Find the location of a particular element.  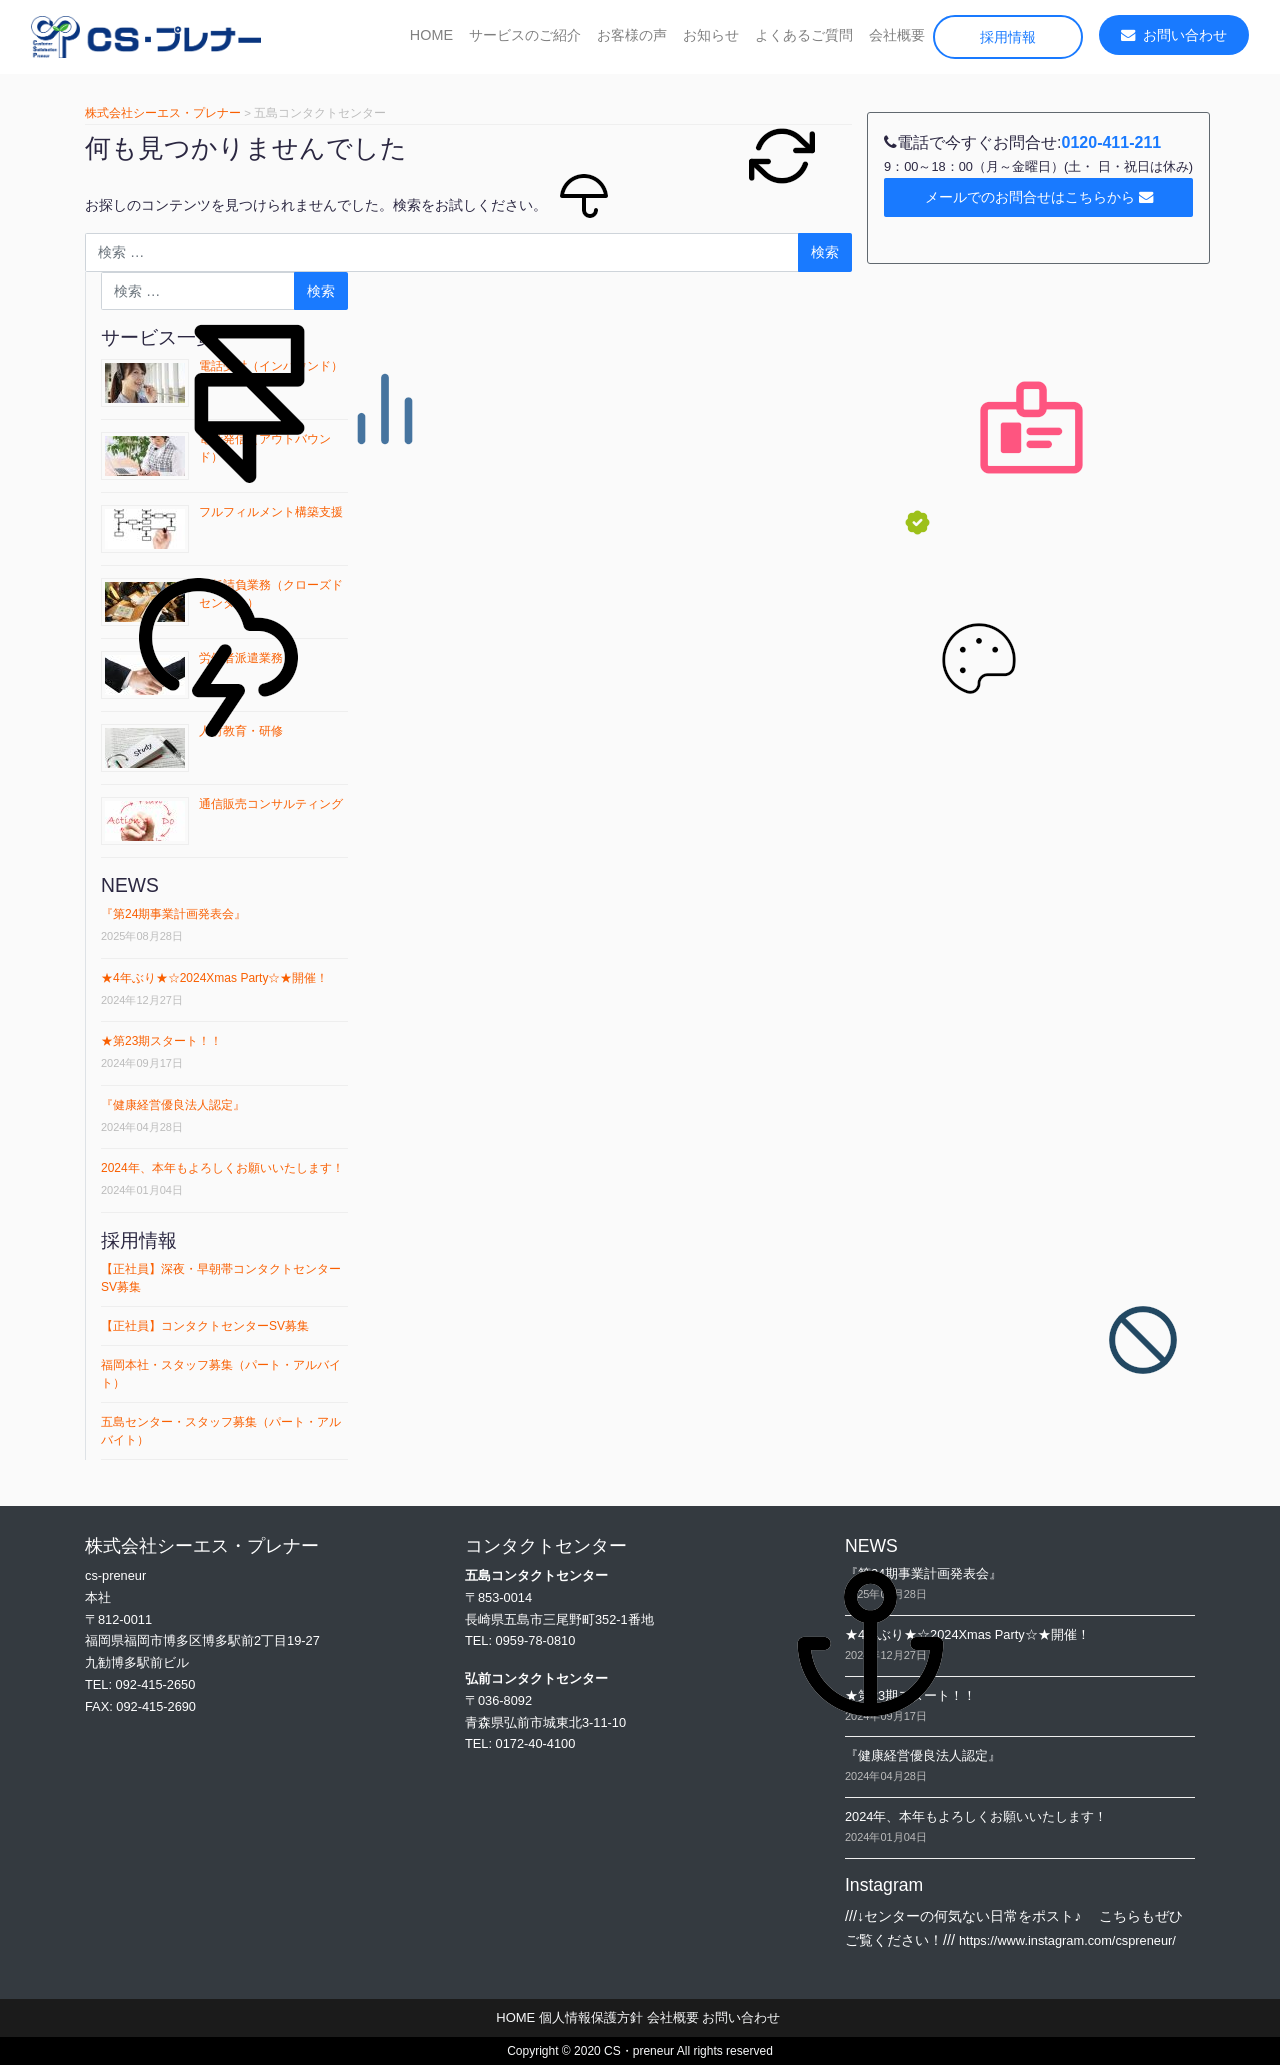

view user identification or credentials is located at coordinates (1031, 427).